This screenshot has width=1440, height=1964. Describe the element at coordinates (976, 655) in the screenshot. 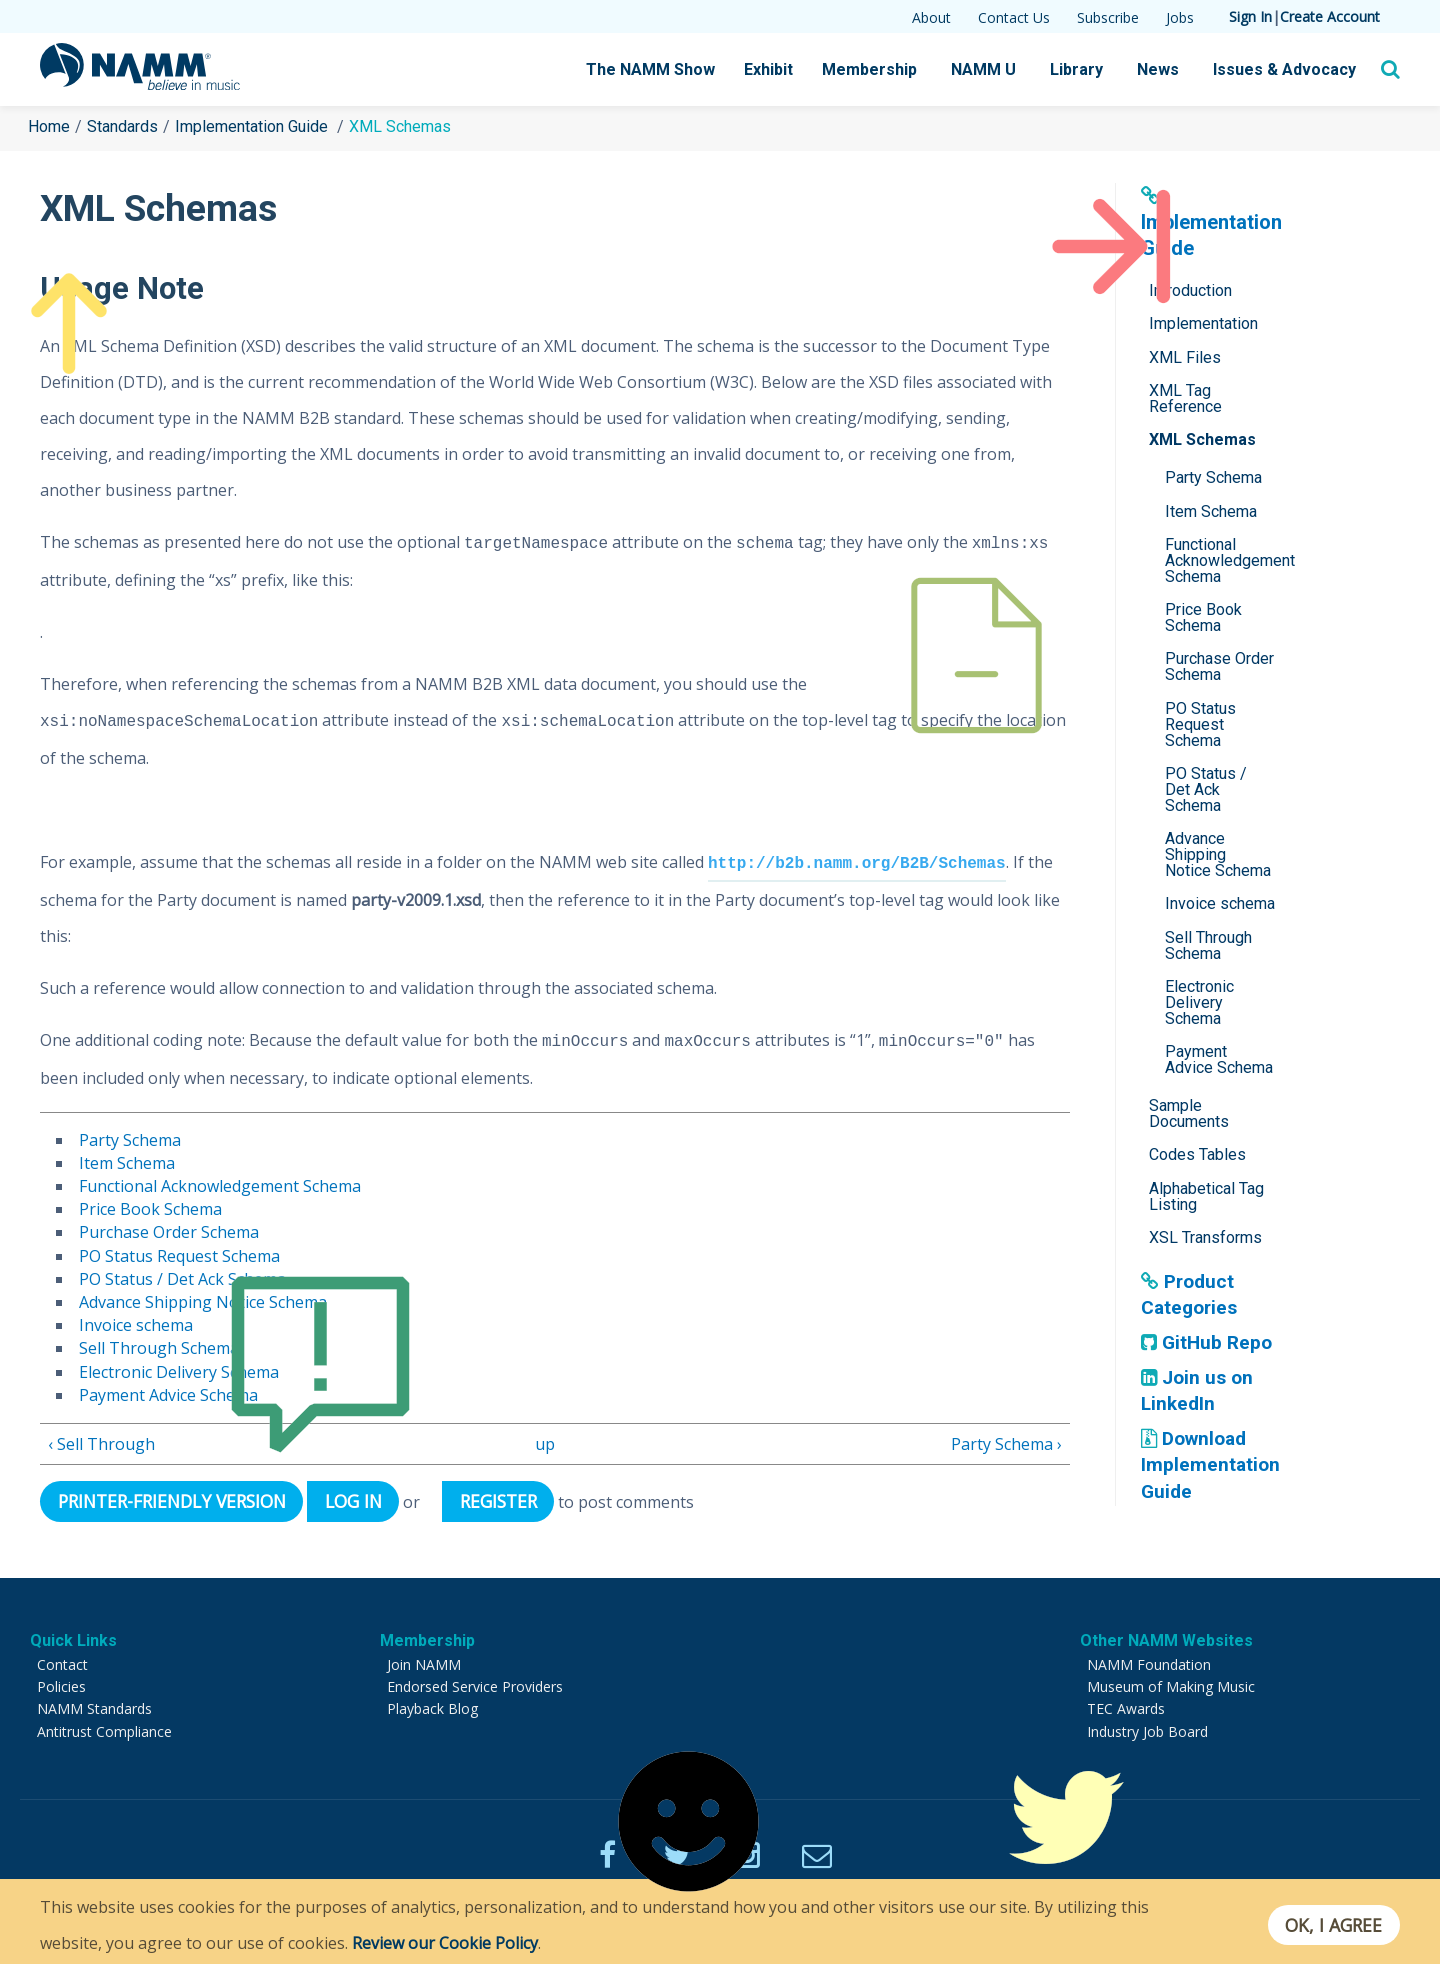

I see `remove a file from the list` at that location.